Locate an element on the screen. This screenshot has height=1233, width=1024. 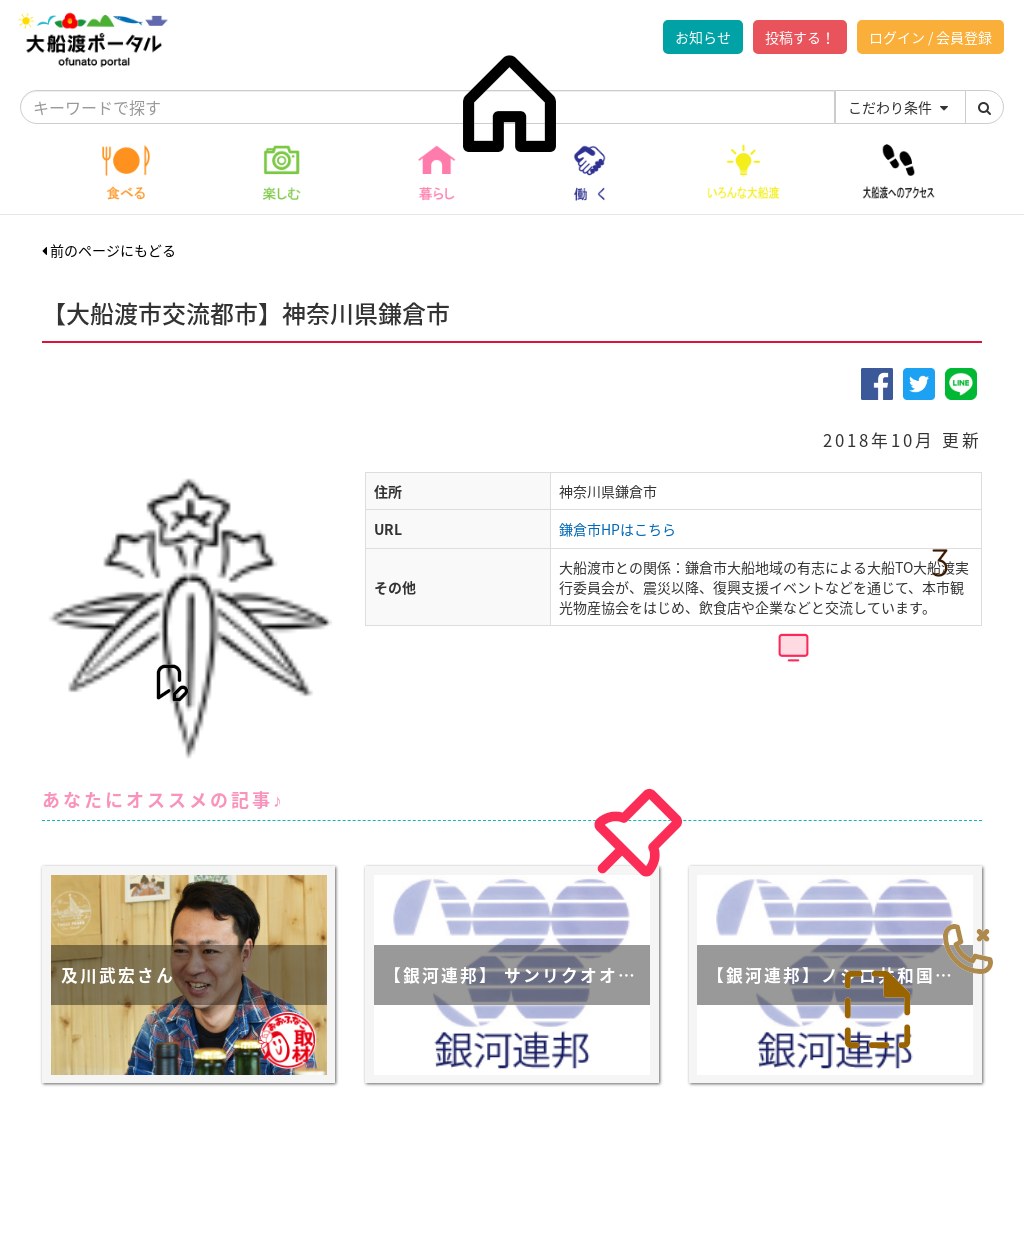
edit a saved bookmark is located at coordinates (169, 682).